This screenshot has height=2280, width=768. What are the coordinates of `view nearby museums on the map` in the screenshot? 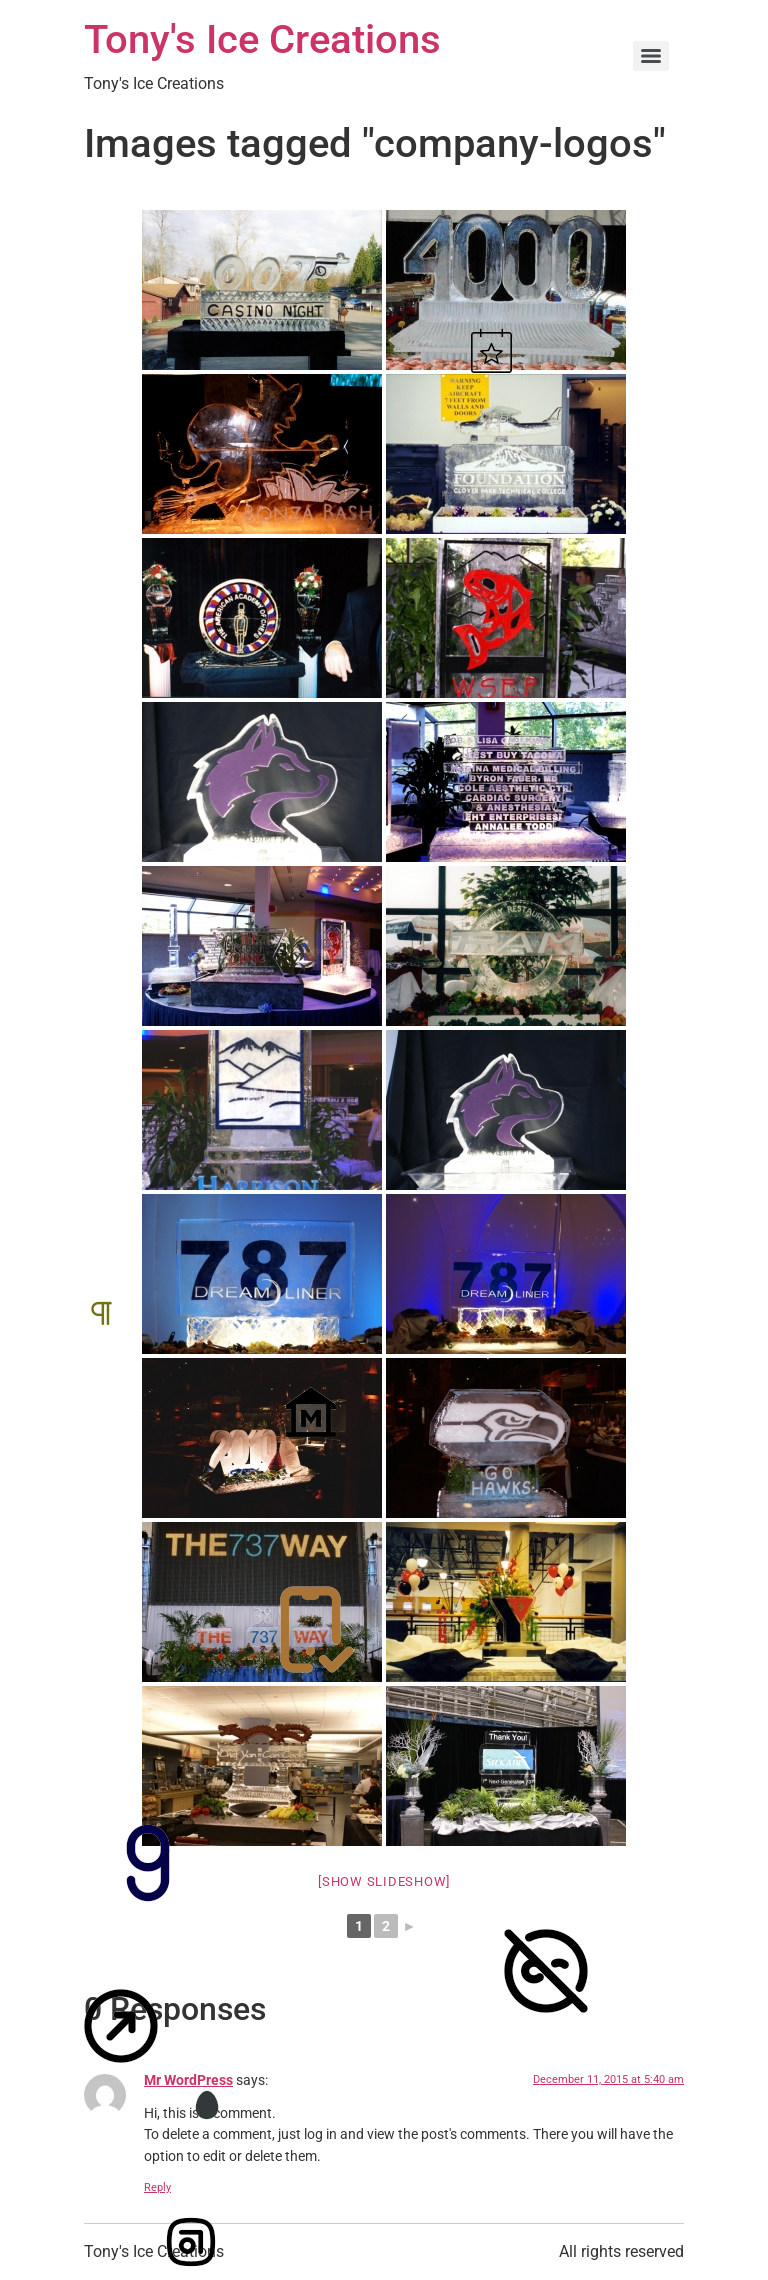 It's located at (311, 1412).